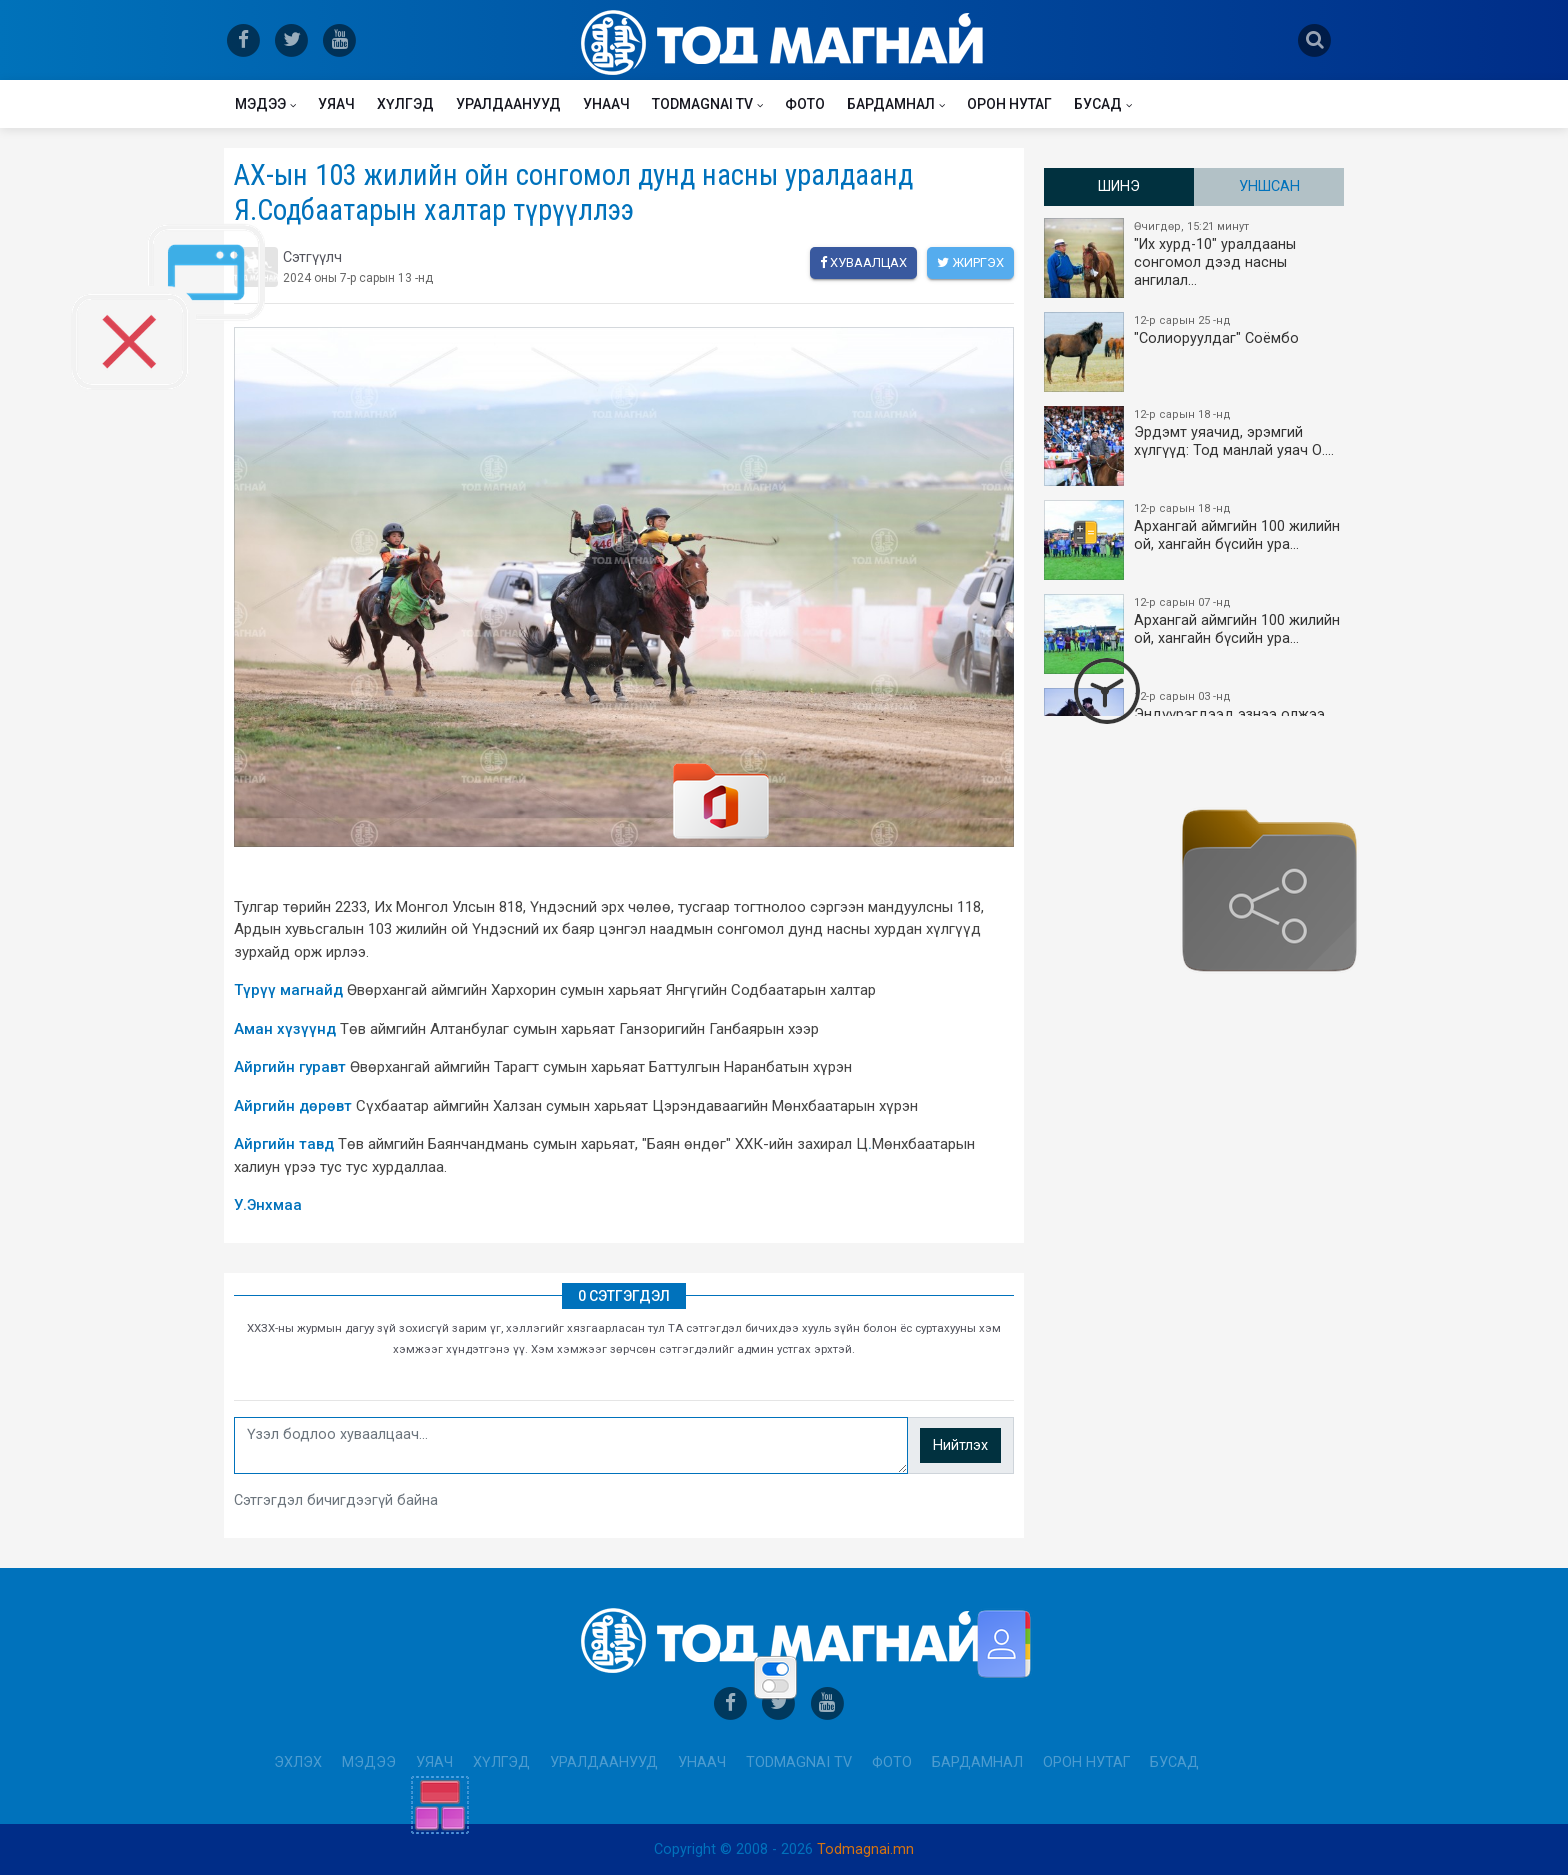 Image resolution: width=1568 pixels, height=1875 pixels. Describe the element at coordinates (1269, 890) in the screenshot. I see `open your public shared folder` at that location.